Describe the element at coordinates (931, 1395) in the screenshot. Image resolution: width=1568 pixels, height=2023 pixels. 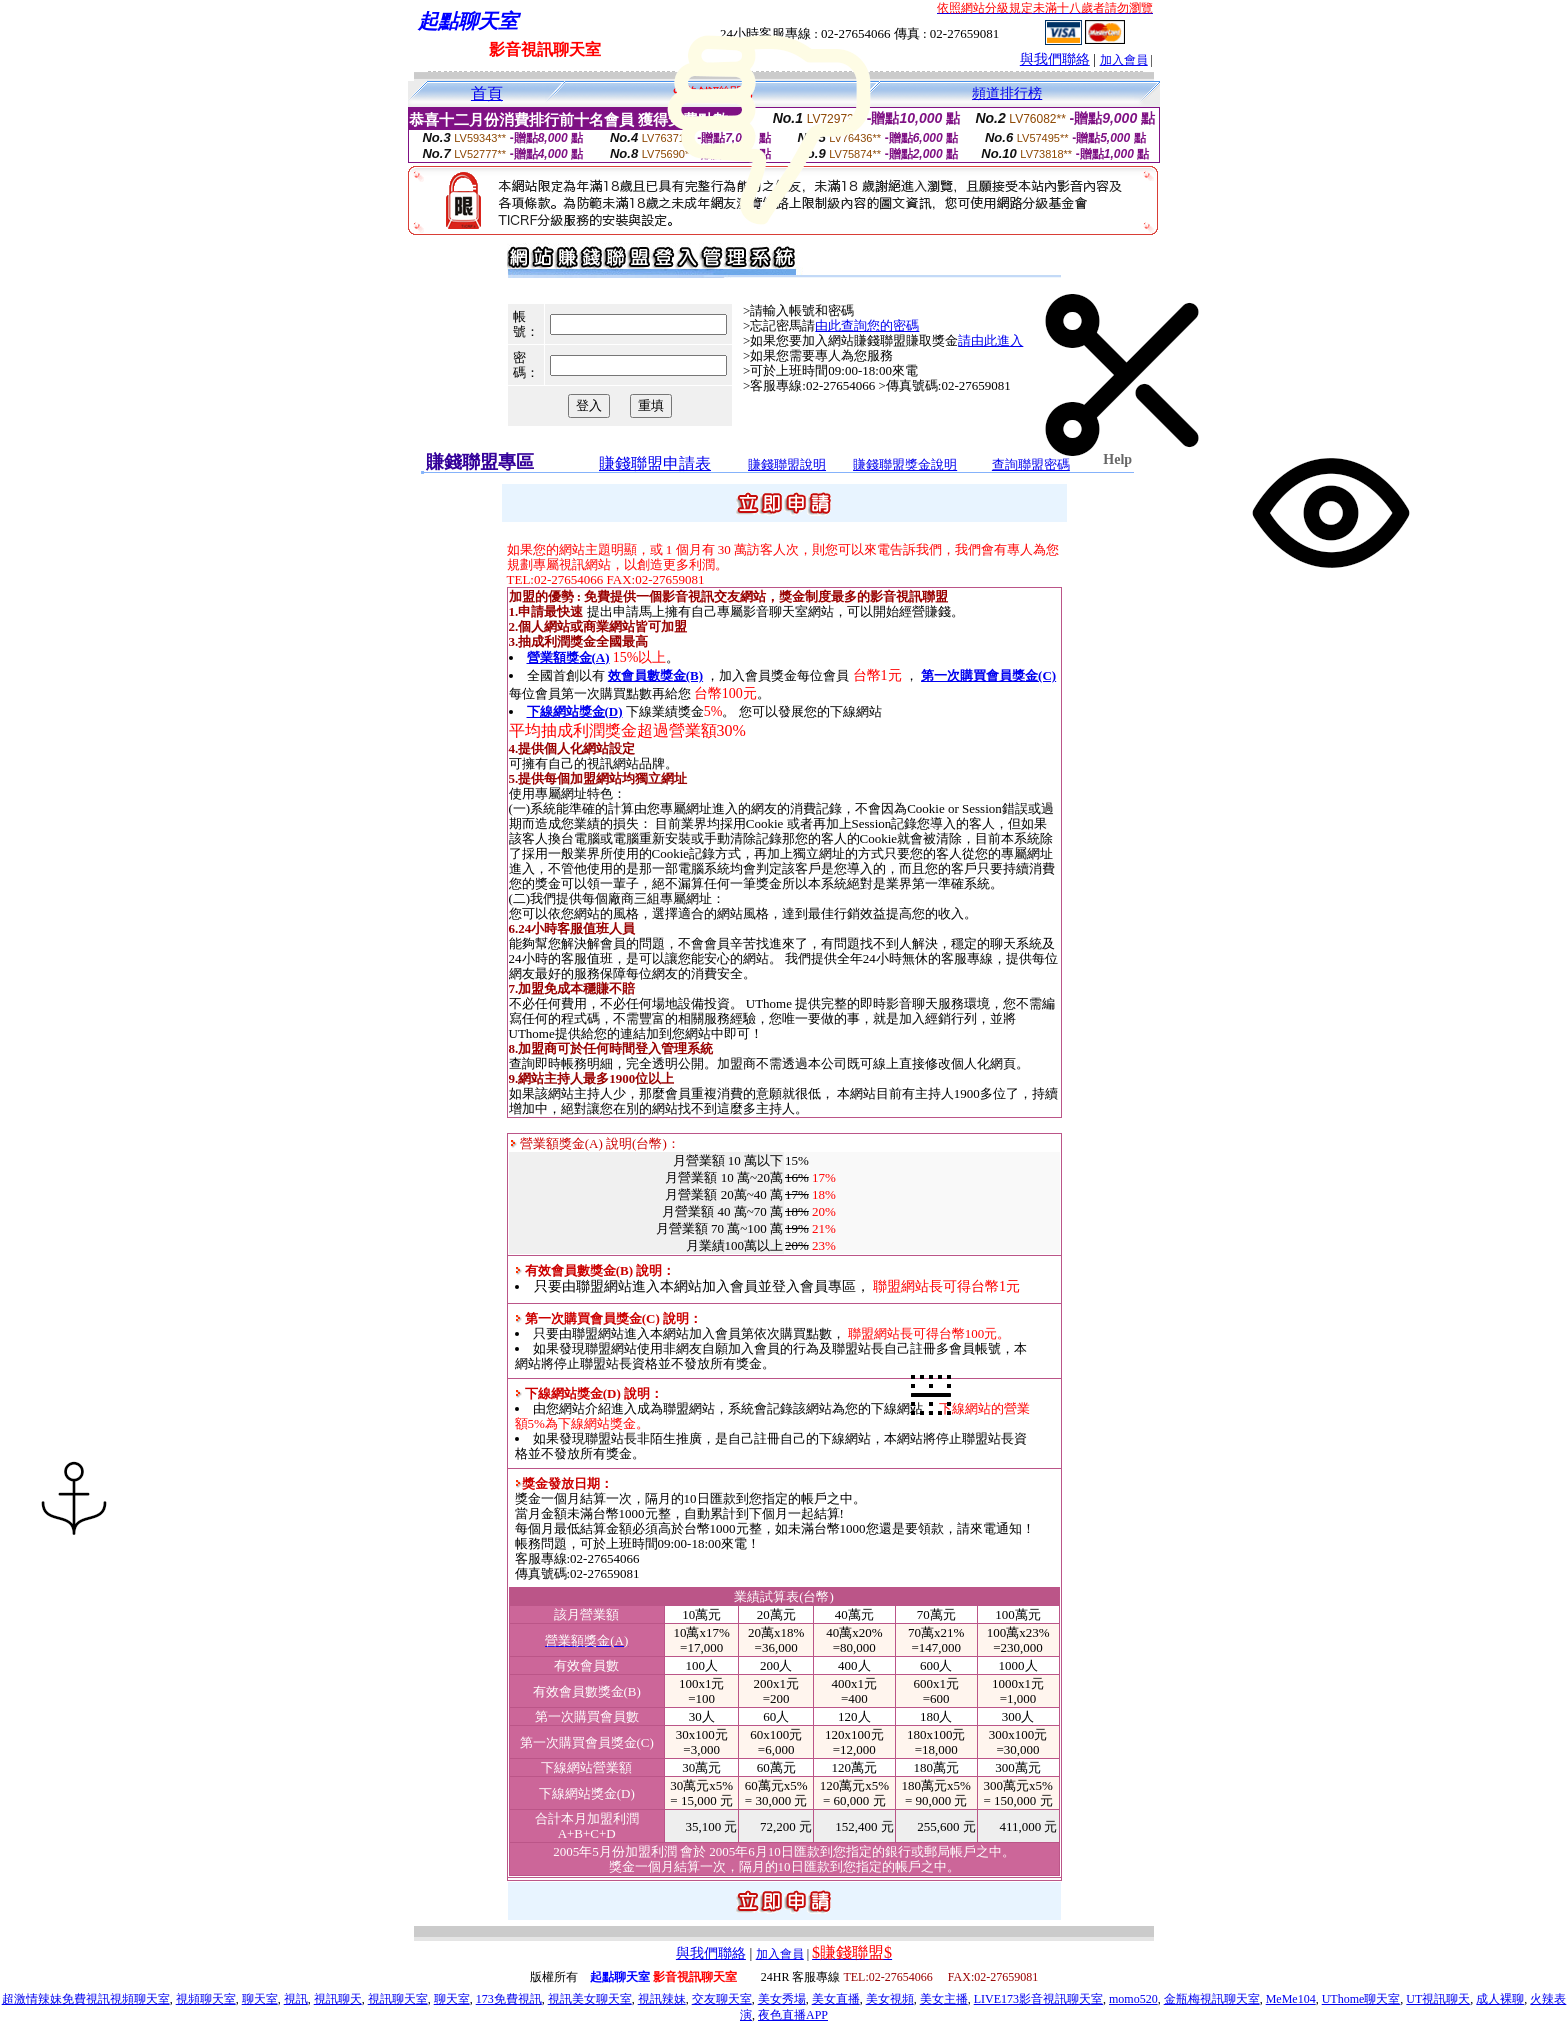
I see `add horizontal border to selected cells` at that location.